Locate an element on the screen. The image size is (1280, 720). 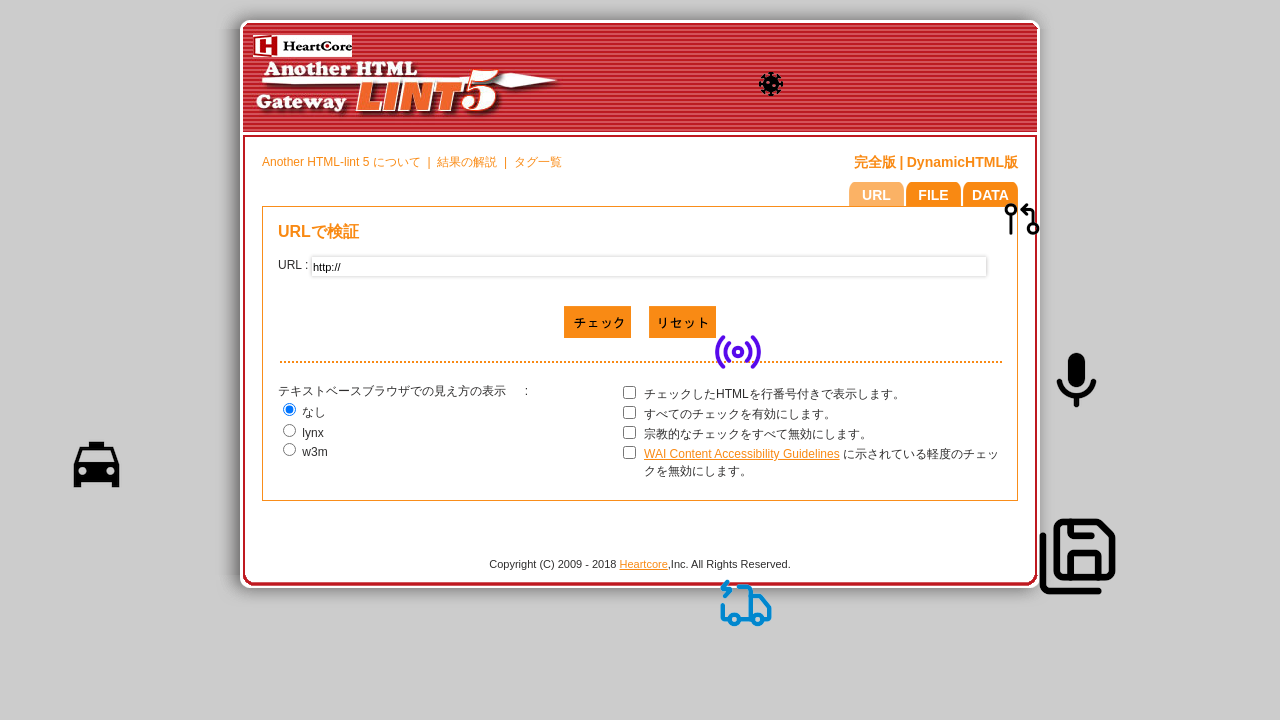
request a taxi or rideshare is located at coordinates (96, 464).